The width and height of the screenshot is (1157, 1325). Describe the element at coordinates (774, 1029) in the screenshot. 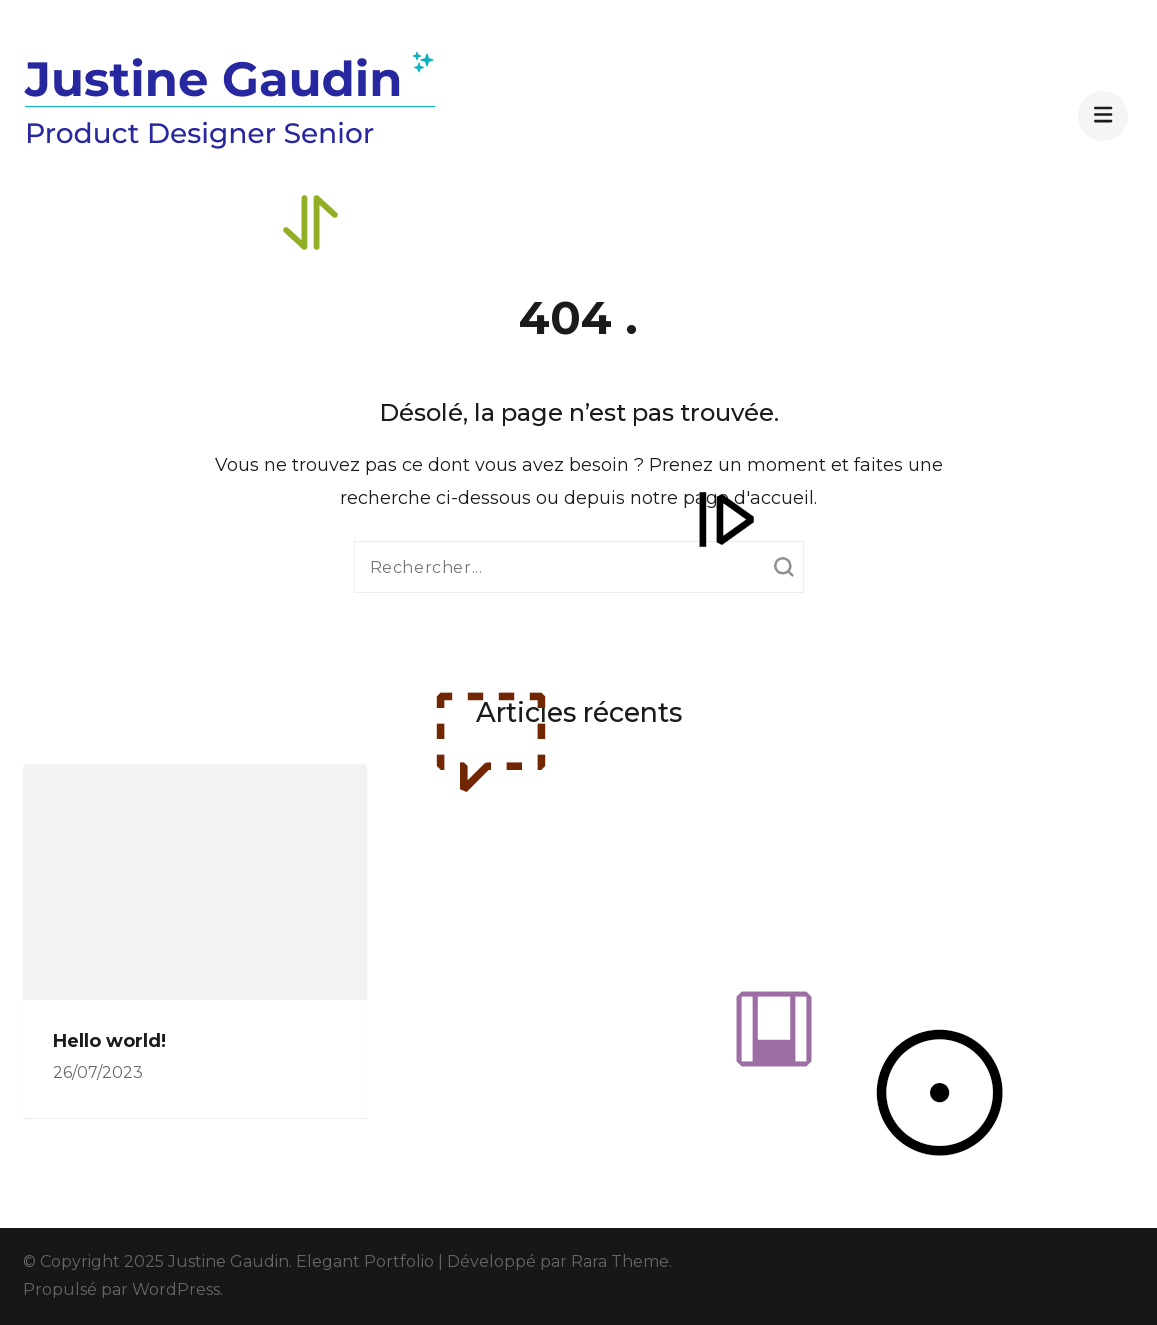

I see `center the editor panel layout` at that location.